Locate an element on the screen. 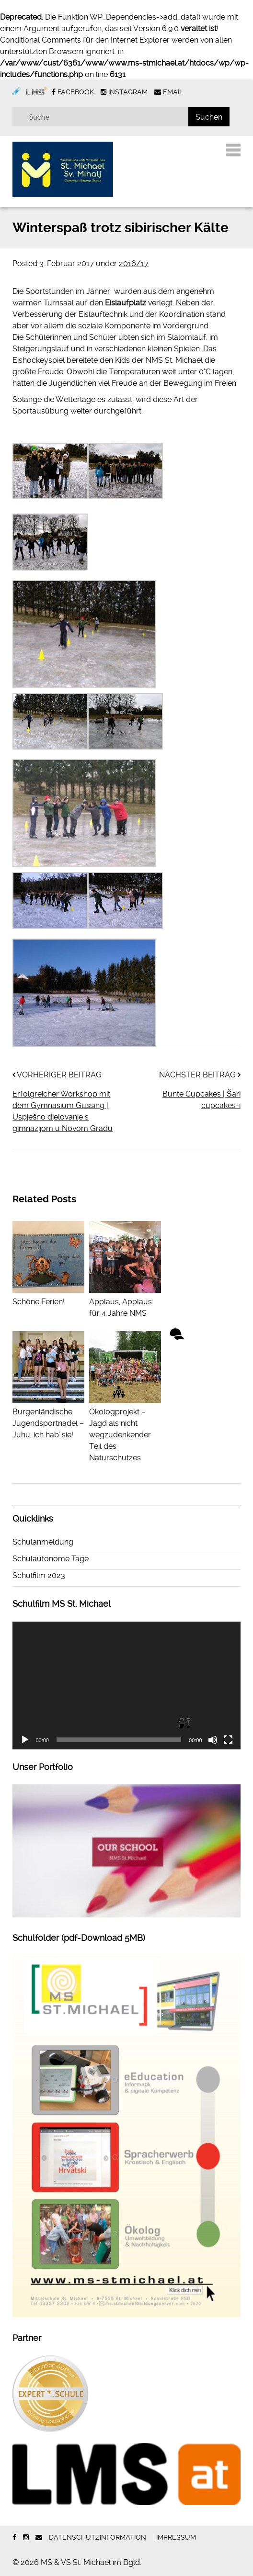 The width and height of the screenshot is (253, 2576). access beach or vacation-themed content is located at coordinates (184, 1723).